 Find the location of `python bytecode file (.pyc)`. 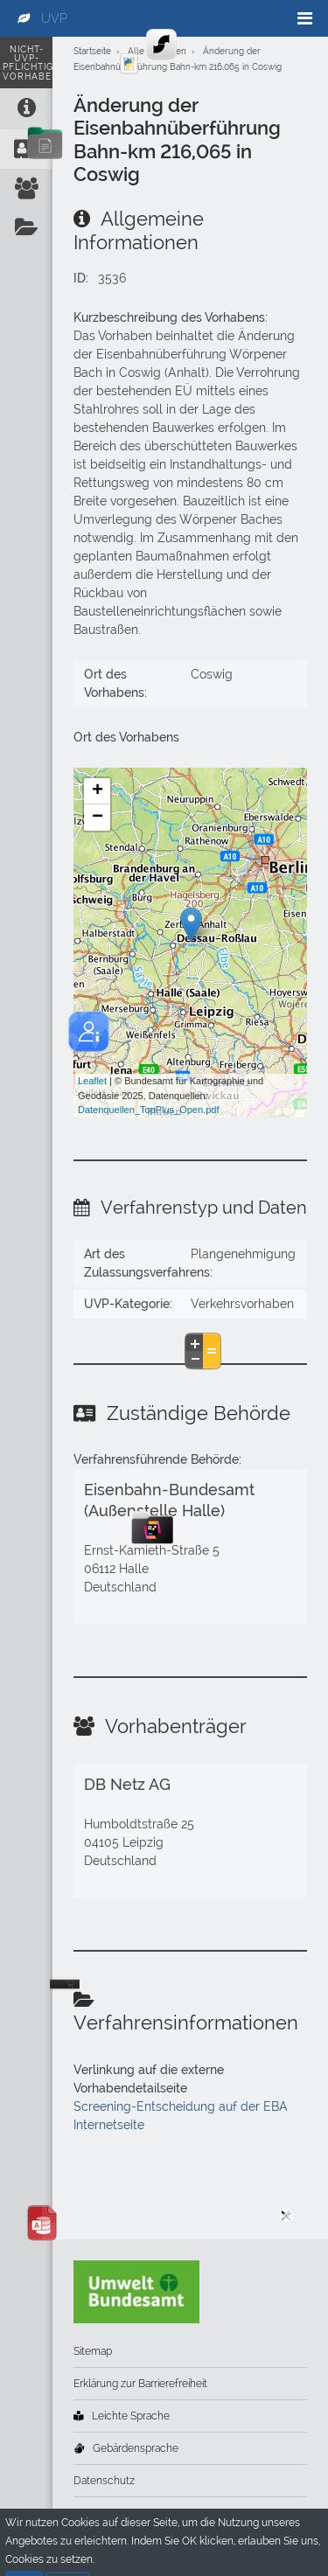

python bytecode file (.pyc) is located at coordinates (129, 63).